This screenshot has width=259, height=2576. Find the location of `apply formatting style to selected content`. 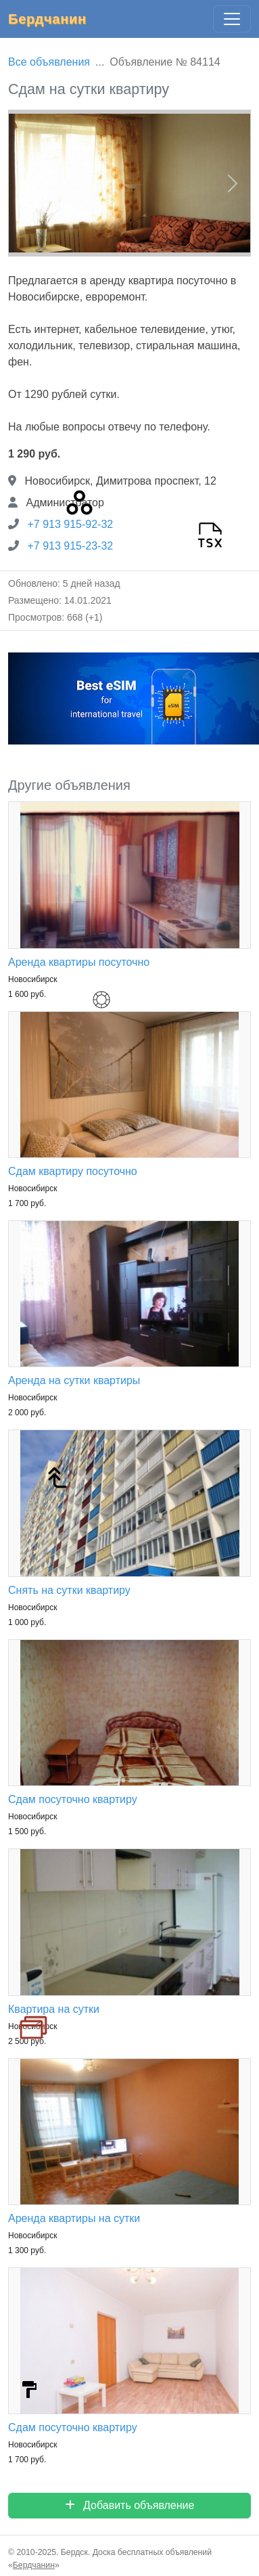

apply formatting style to selected content is located at coordinates (29, 2390).